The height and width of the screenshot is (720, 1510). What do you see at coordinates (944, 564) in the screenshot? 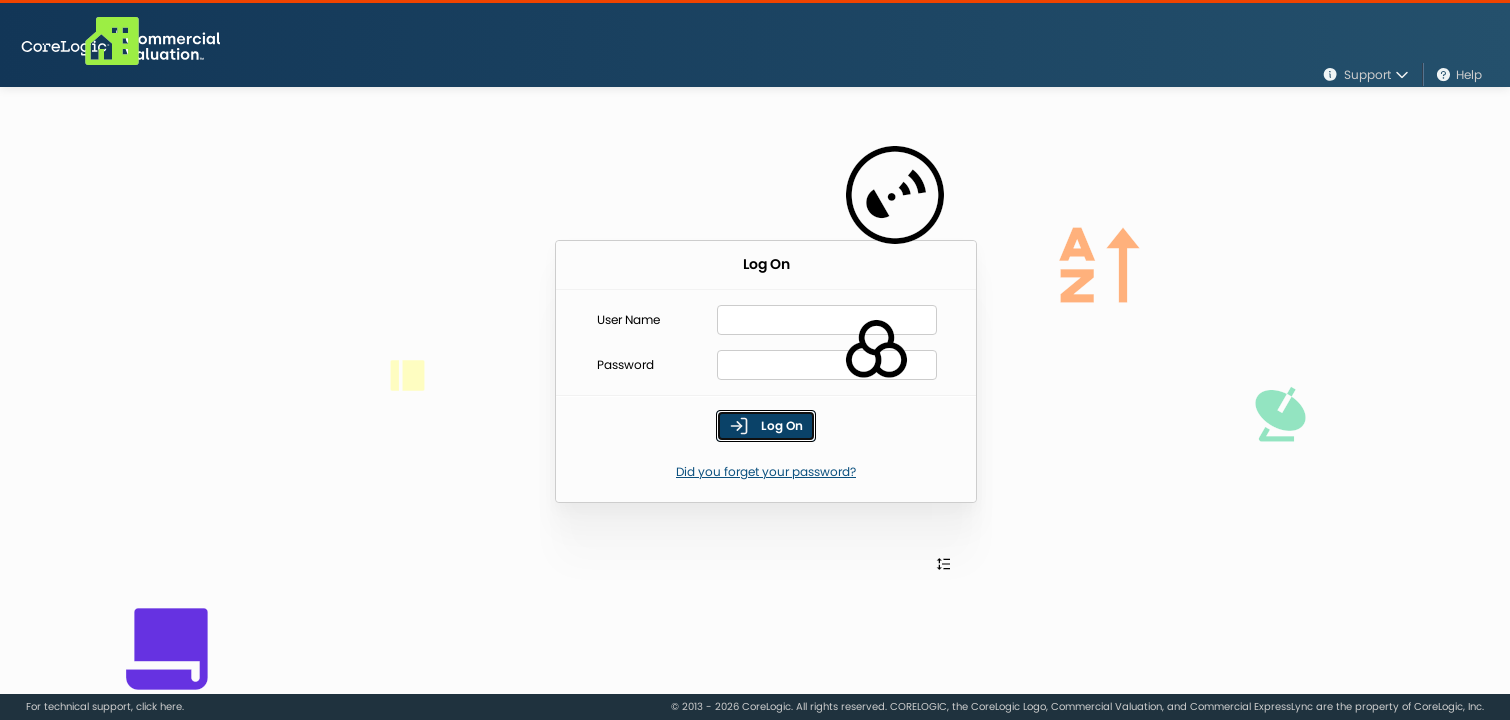
I see `adjust line height or text spacing` at bounding box center [944, 564].